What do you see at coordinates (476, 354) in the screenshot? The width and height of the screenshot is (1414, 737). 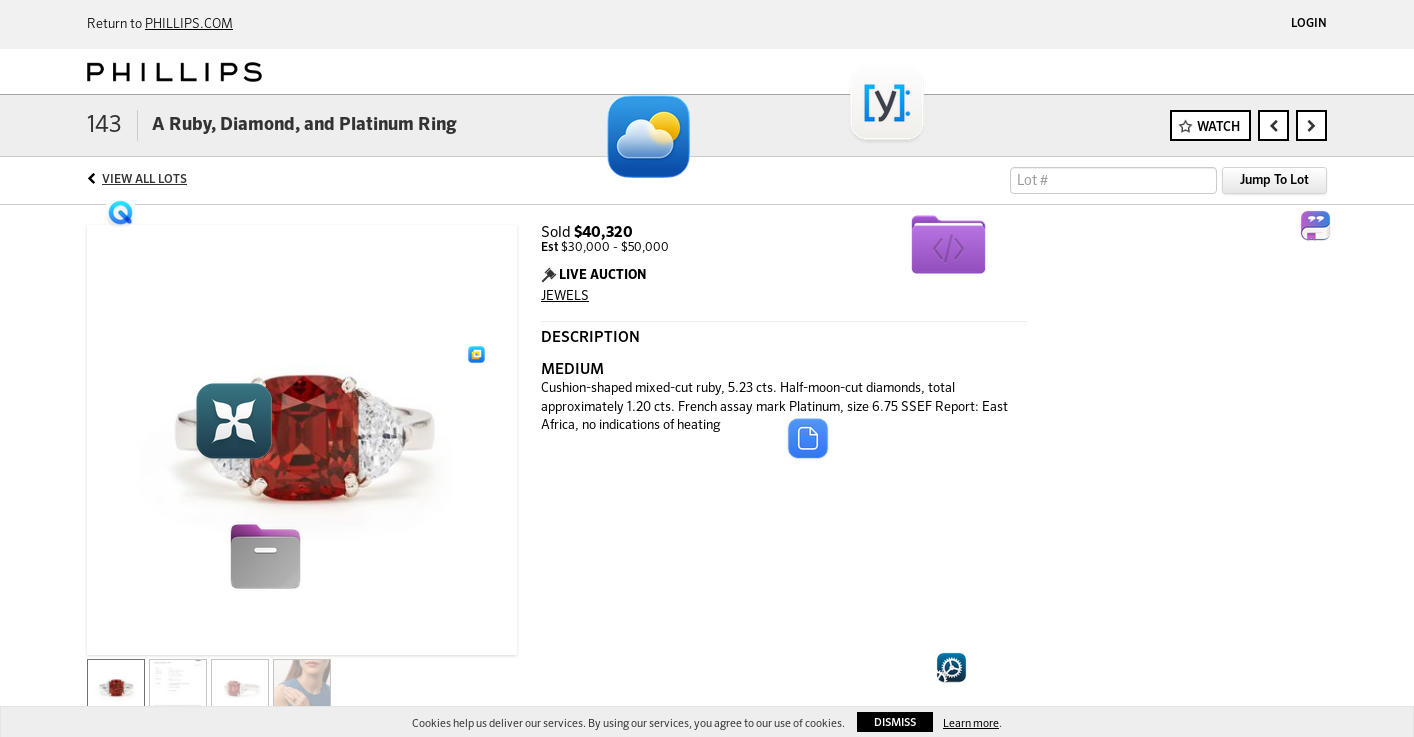 I see `open vmware workstation` at bounding box center [476, 354].